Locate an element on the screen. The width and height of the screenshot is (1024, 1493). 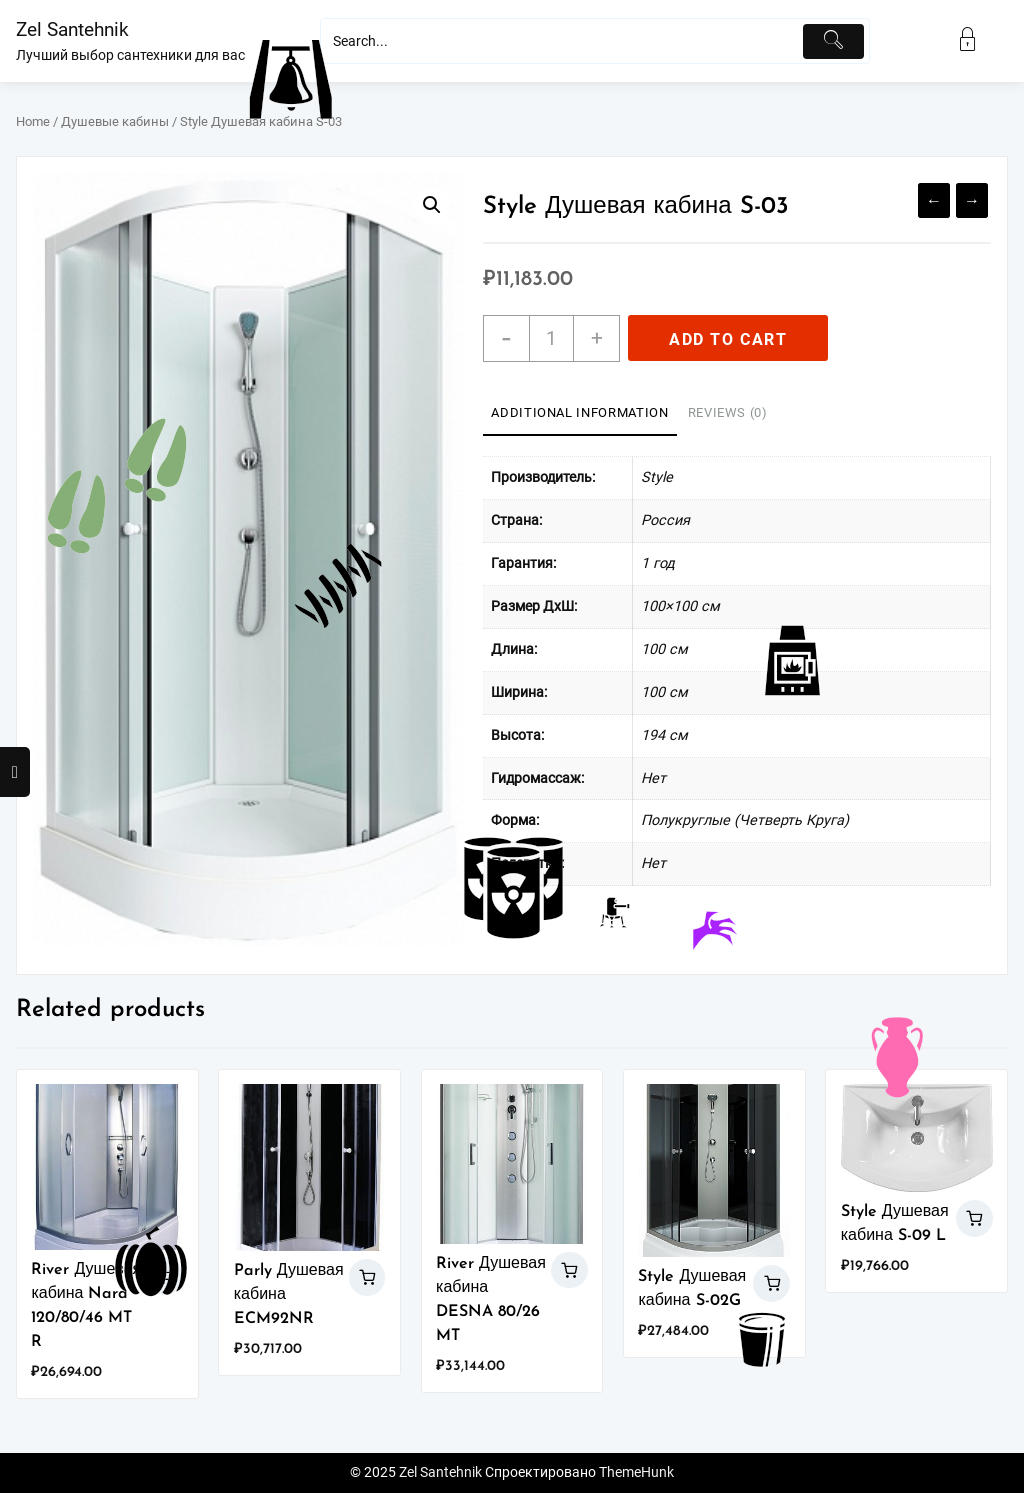
carillon or bell tower instrument is located at coordinates (290, 79).